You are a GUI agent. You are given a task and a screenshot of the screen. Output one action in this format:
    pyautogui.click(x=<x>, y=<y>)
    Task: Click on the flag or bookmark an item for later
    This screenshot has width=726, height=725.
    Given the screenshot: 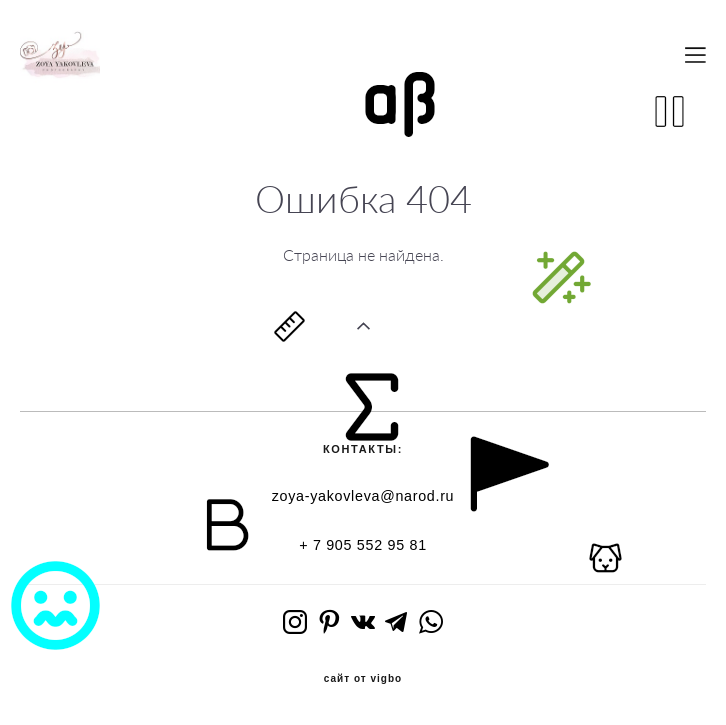 What is the action you would take?
    pyautogui.click(x=502, y=474)
    